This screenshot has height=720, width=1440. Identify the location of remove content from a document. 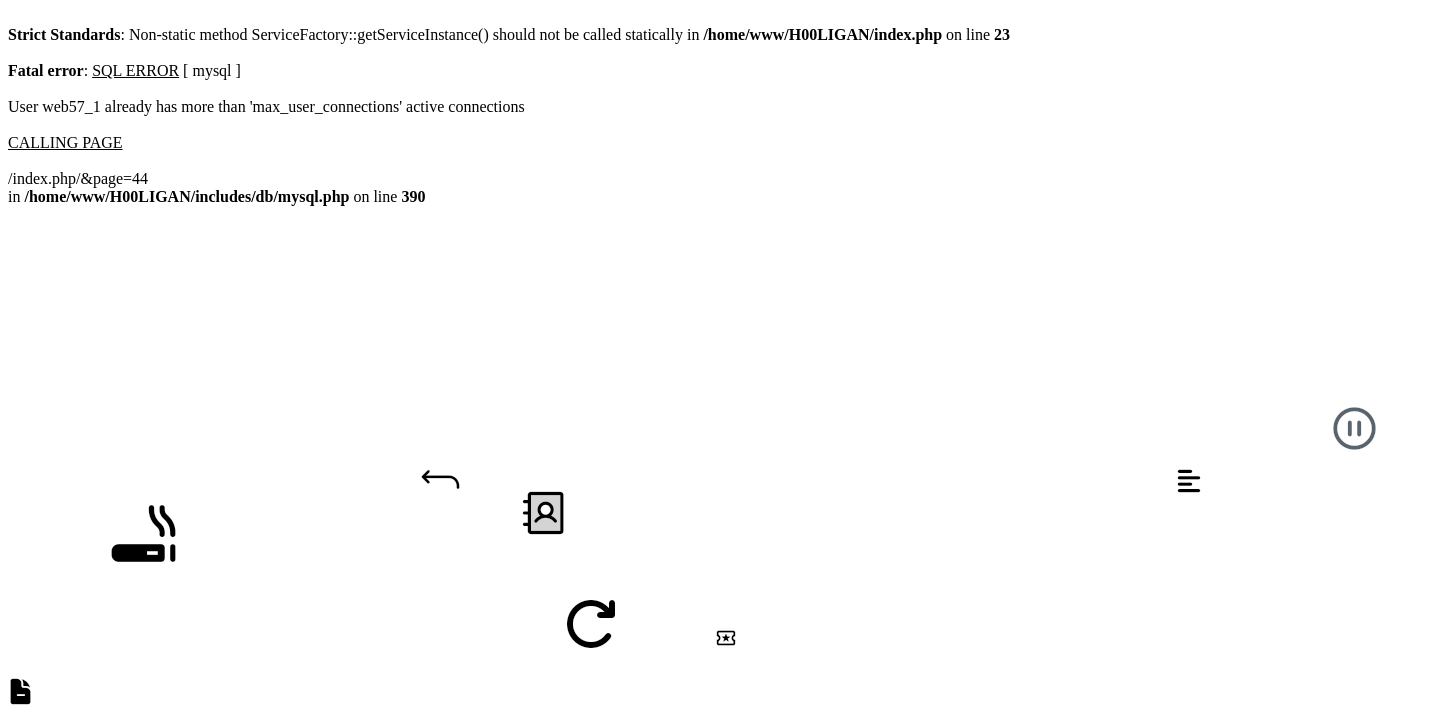
(20, 691).